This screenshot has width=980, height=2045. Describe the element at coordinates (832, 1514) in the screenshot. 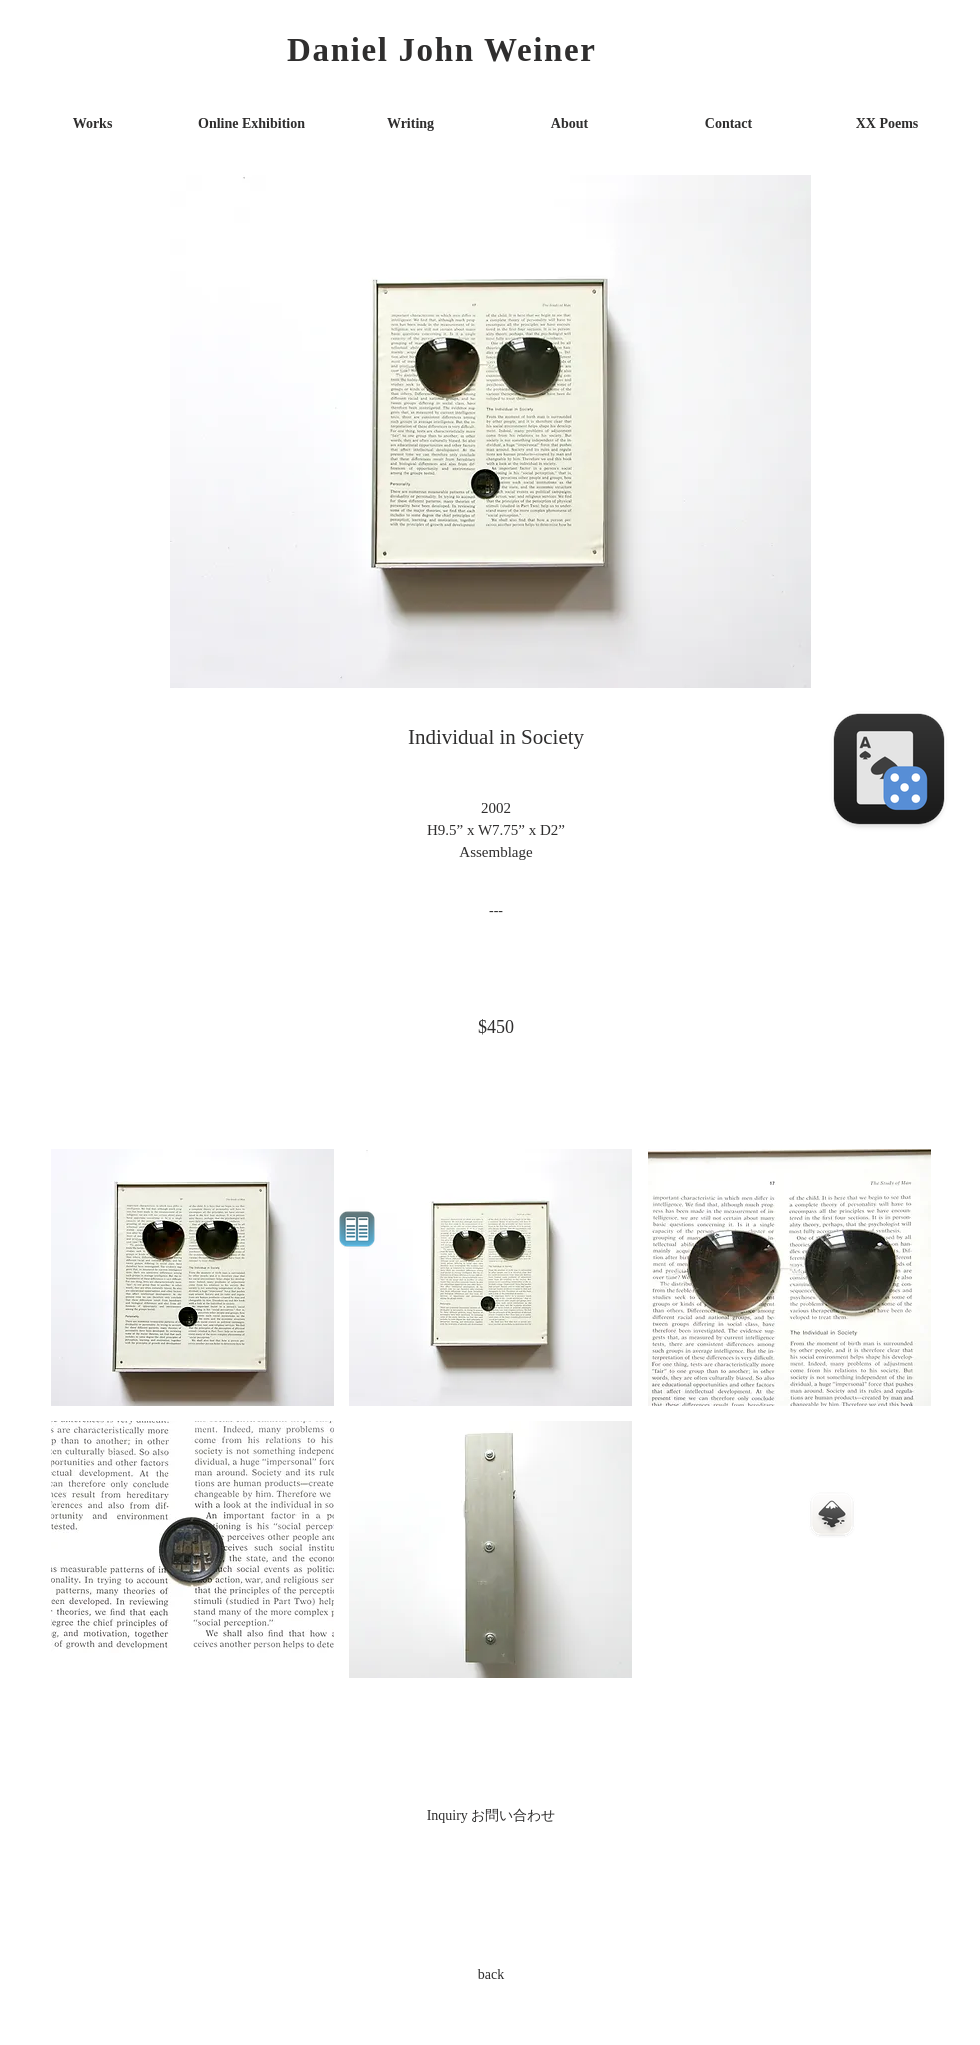

I see `open inkscape vector graphics editor` at that location.